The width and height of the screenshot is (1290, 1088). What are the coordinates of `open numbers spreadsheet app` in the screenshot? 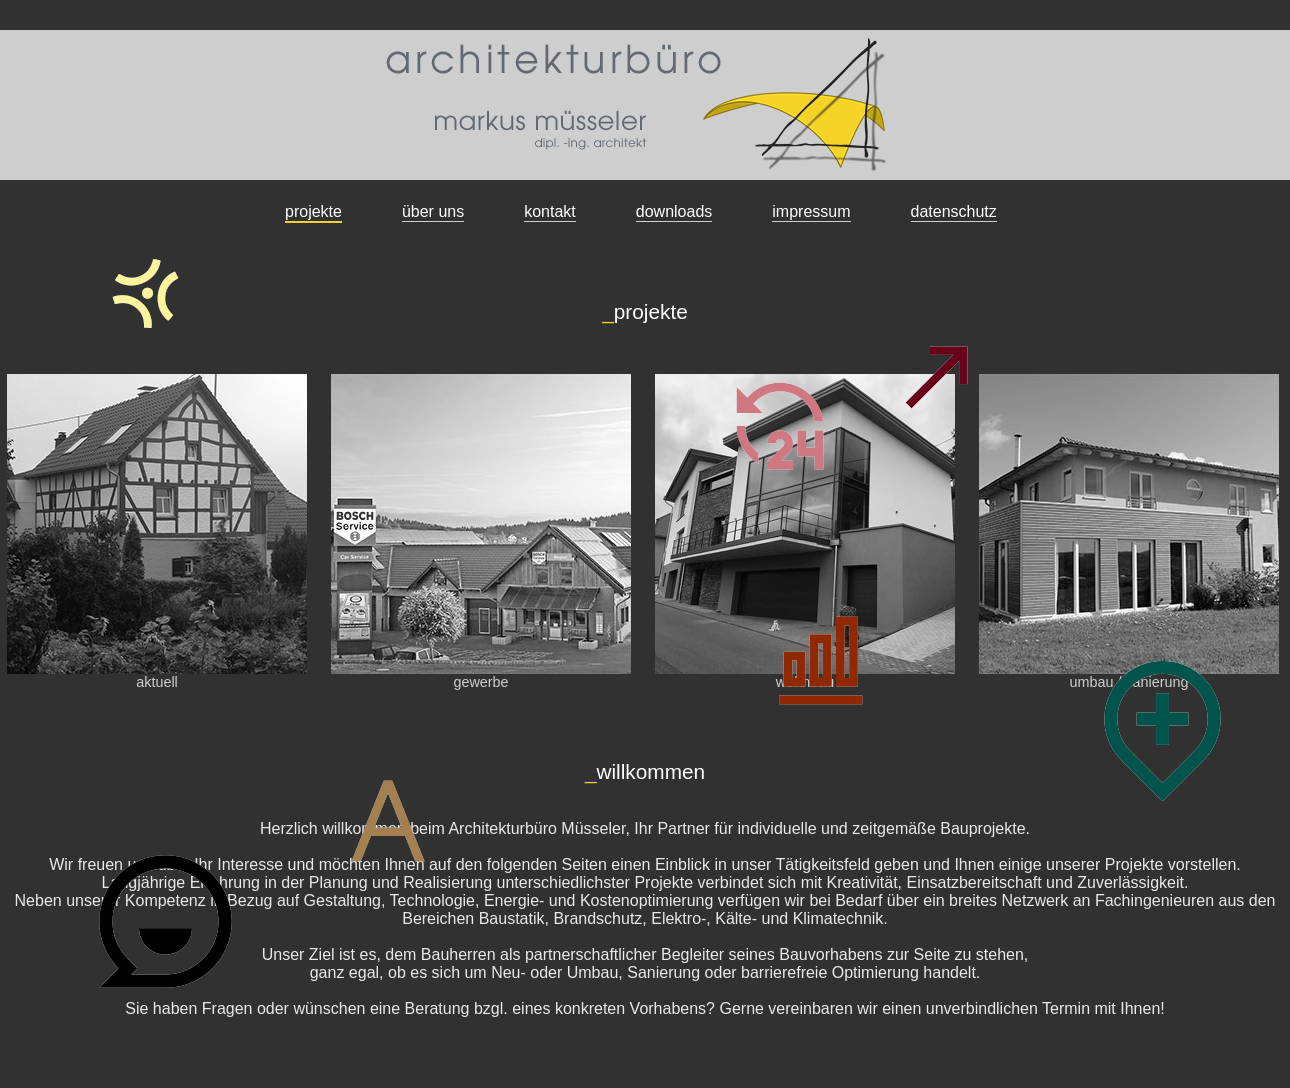 It's located at (818, 660).